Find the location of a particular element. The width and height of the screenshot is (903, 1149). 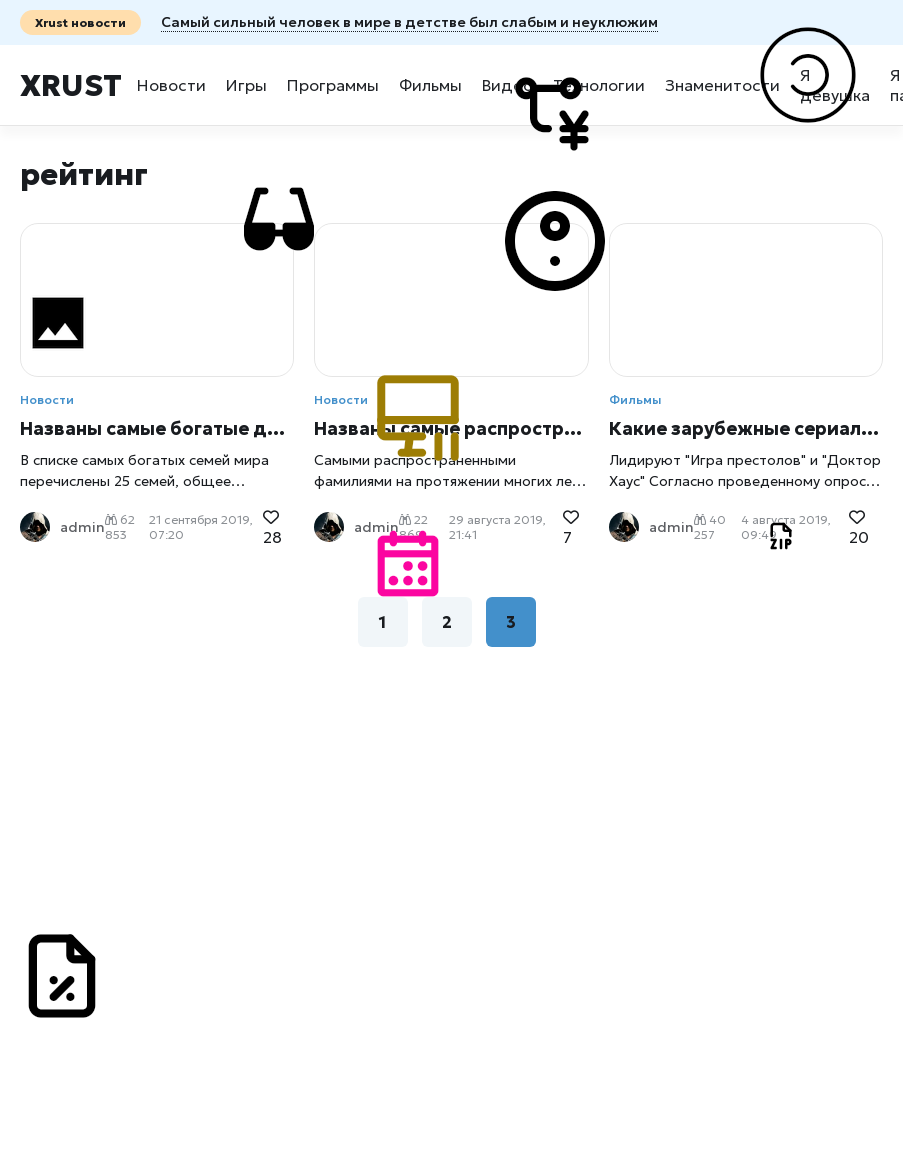

view document with percentage or discount details is located at coordinates (62, 976).